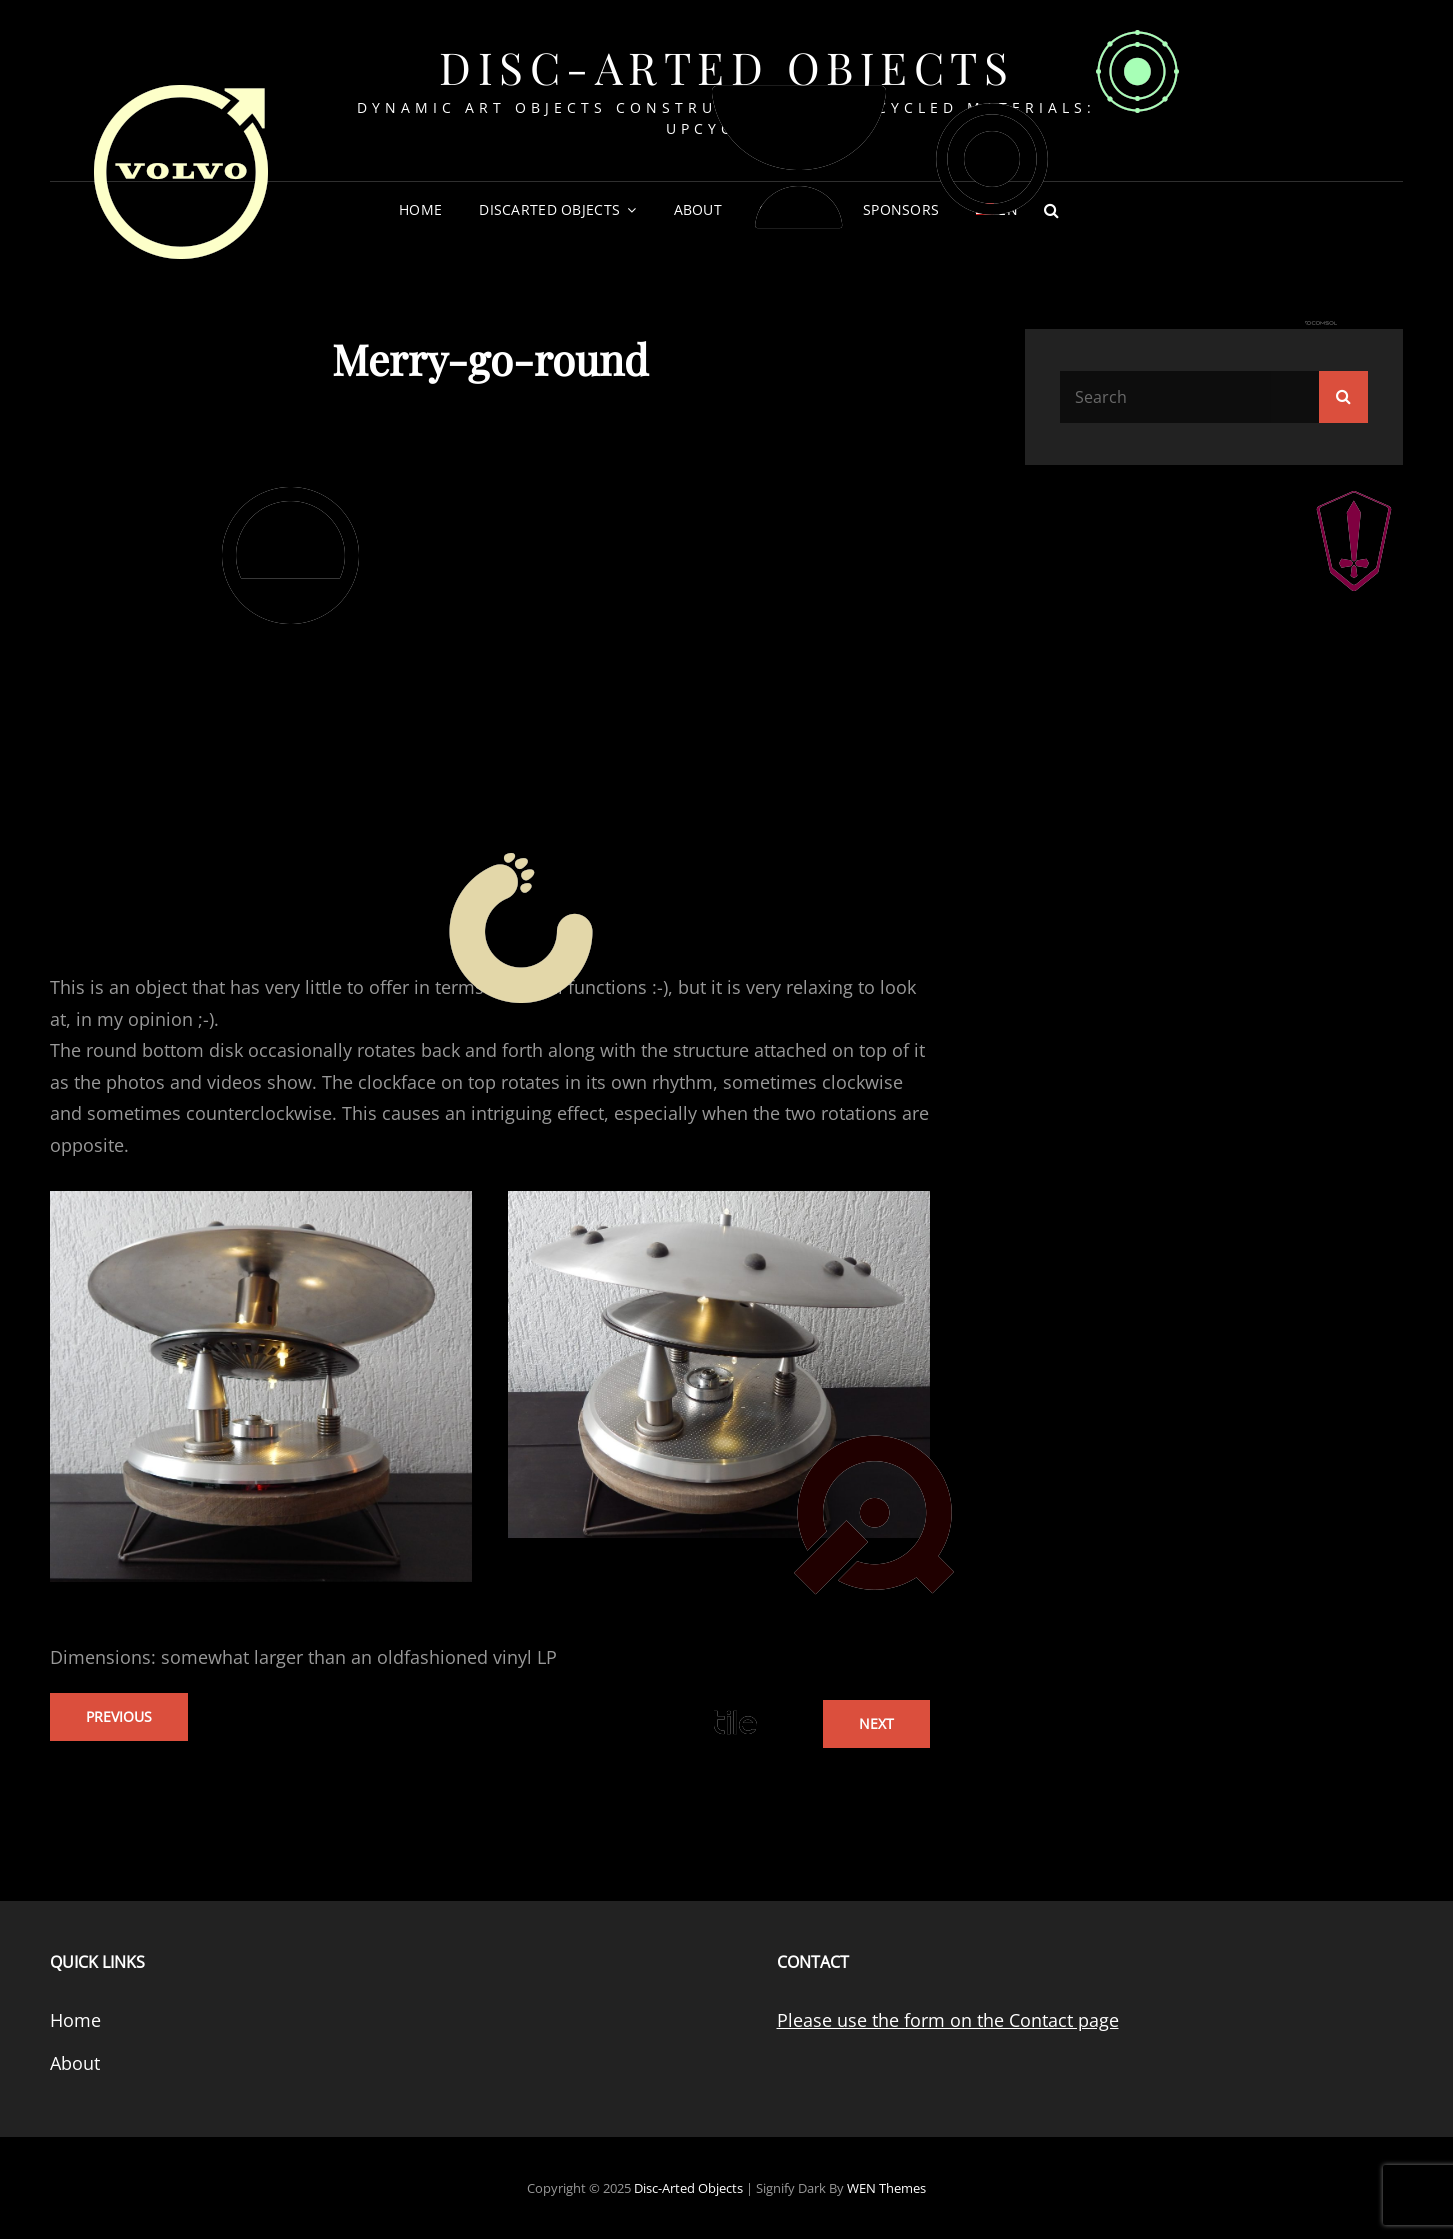 This screenshot has height=2239, width=1453. Describe the element at coordinates (521, 928) in the screenshot. I see `macpaw company logo` at that location.